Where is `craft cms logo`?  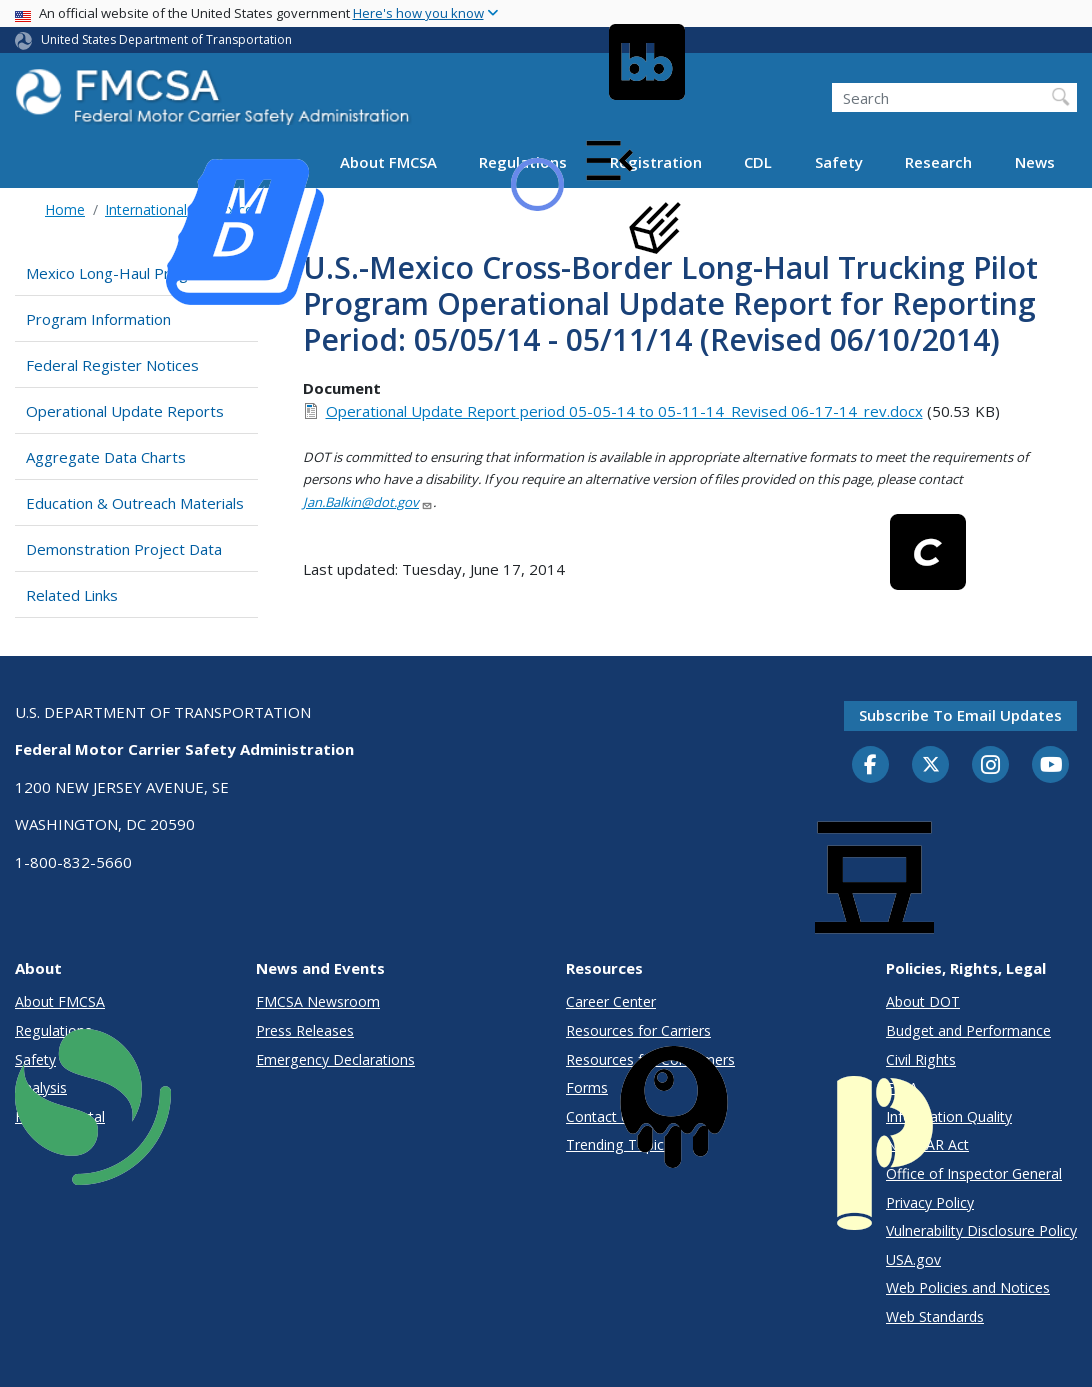
craft cms logo is located at coordinates (928, 552).